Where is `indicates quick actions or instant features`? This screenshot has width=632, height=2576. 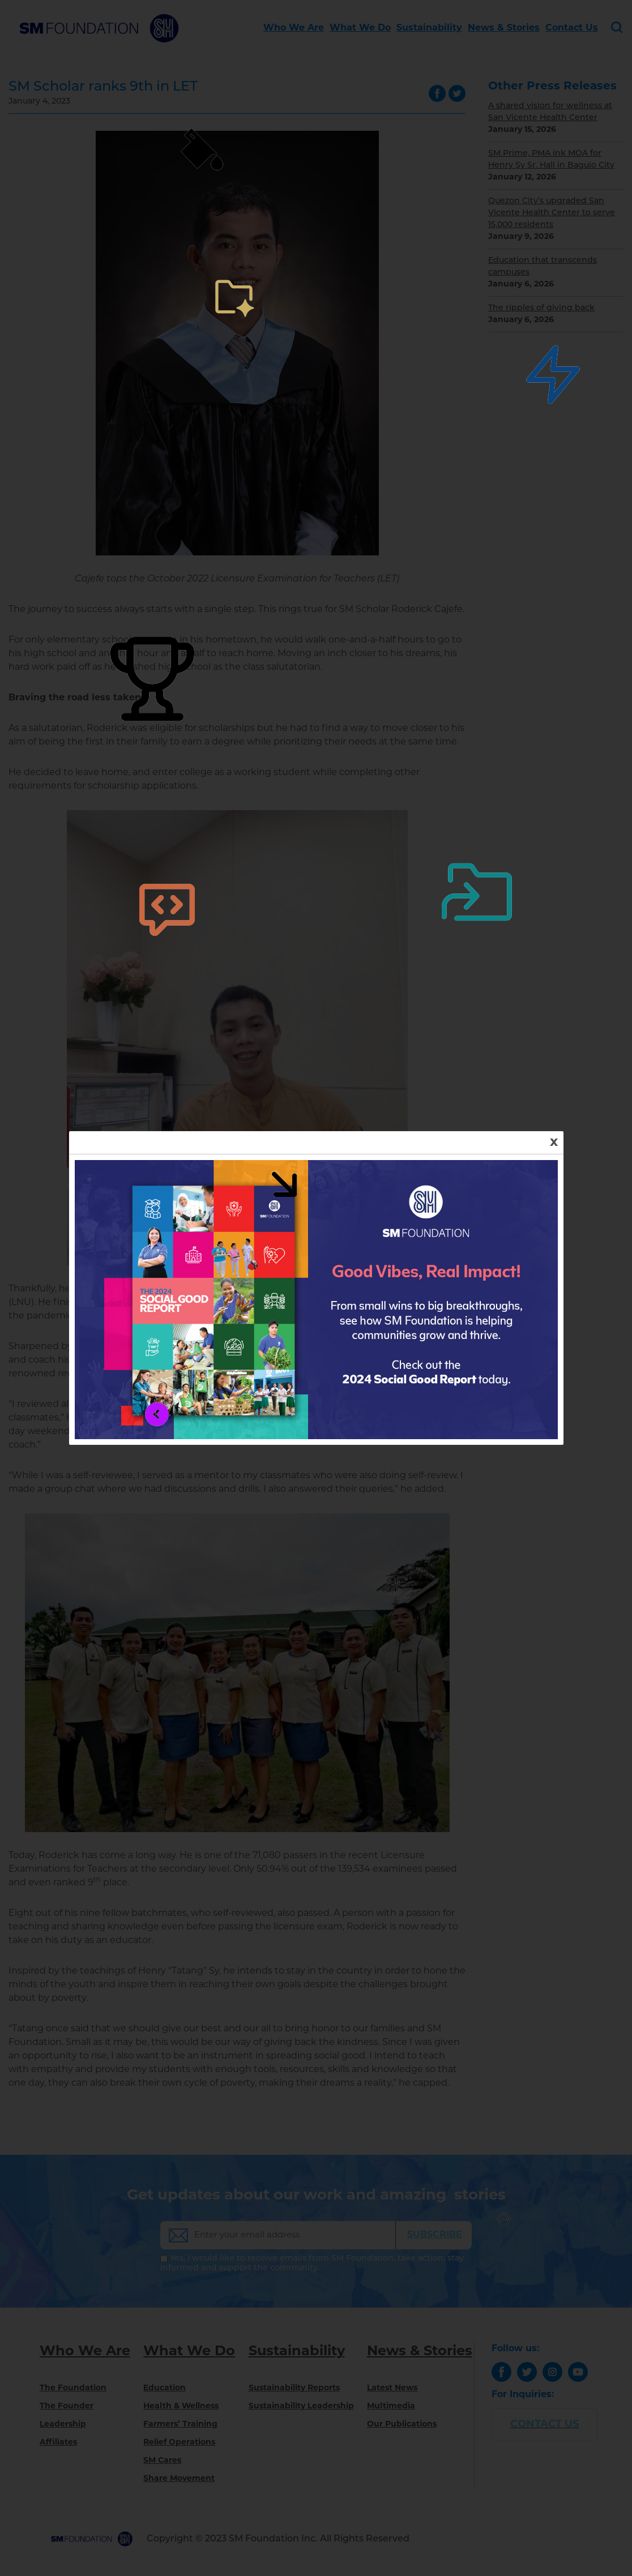
indicates quick actions or instant features is located at coordinates (553, 374).